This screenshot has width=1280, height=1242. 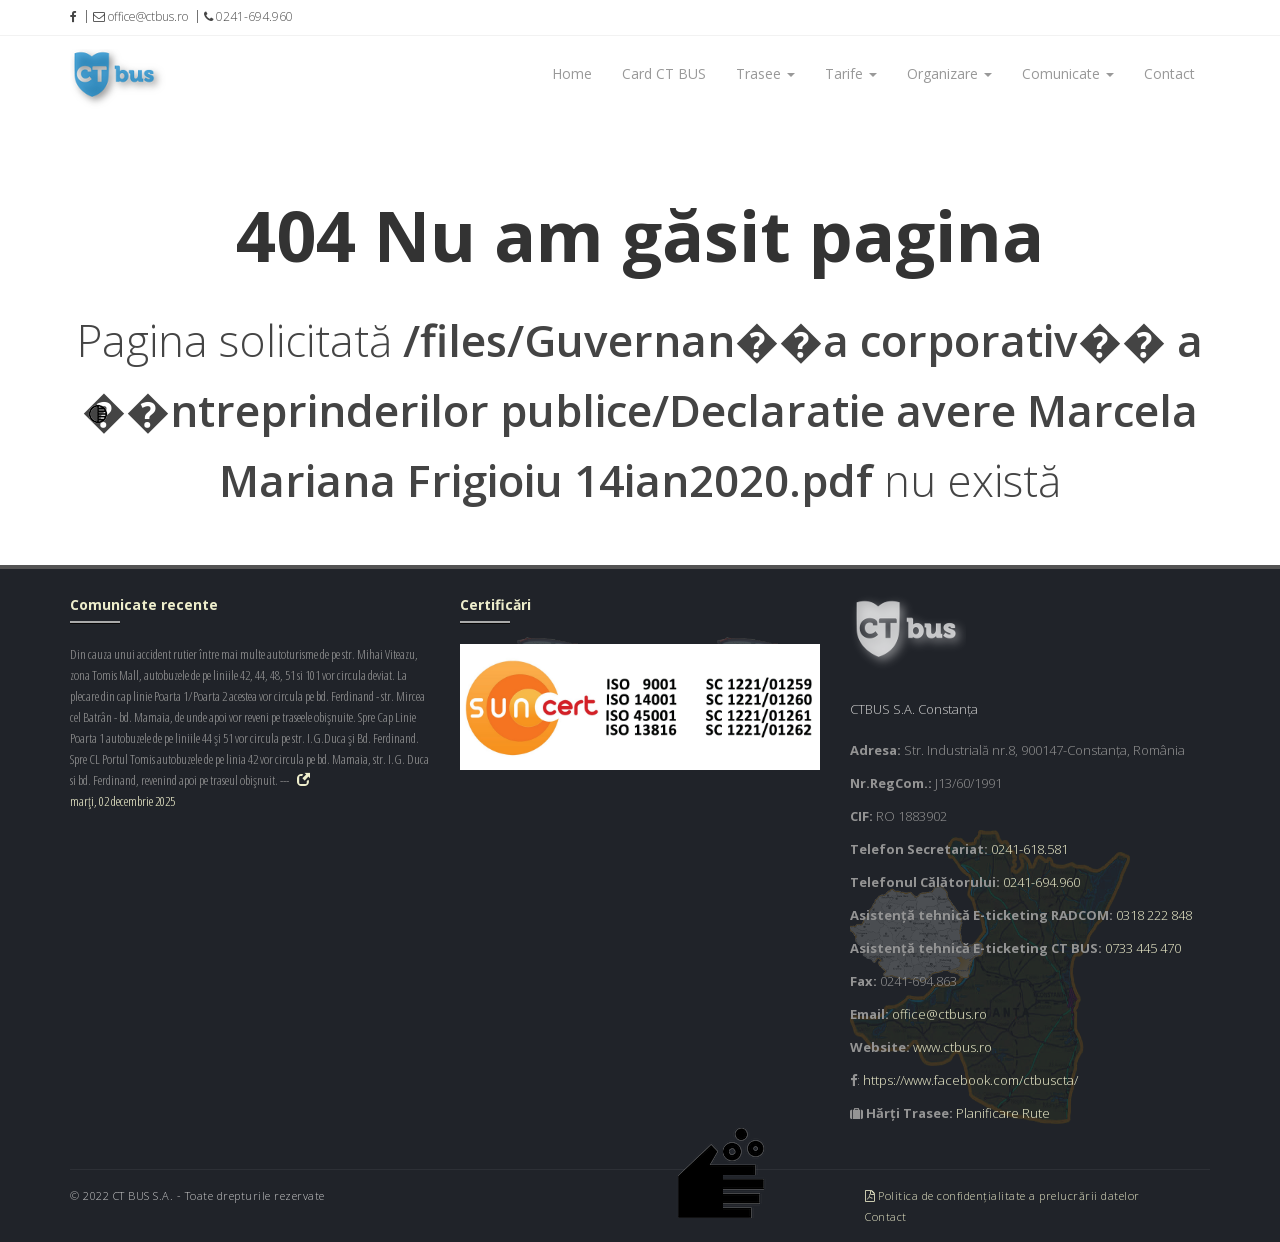 I want to click on adjust image contrast settings, so click(x=98, y=414).